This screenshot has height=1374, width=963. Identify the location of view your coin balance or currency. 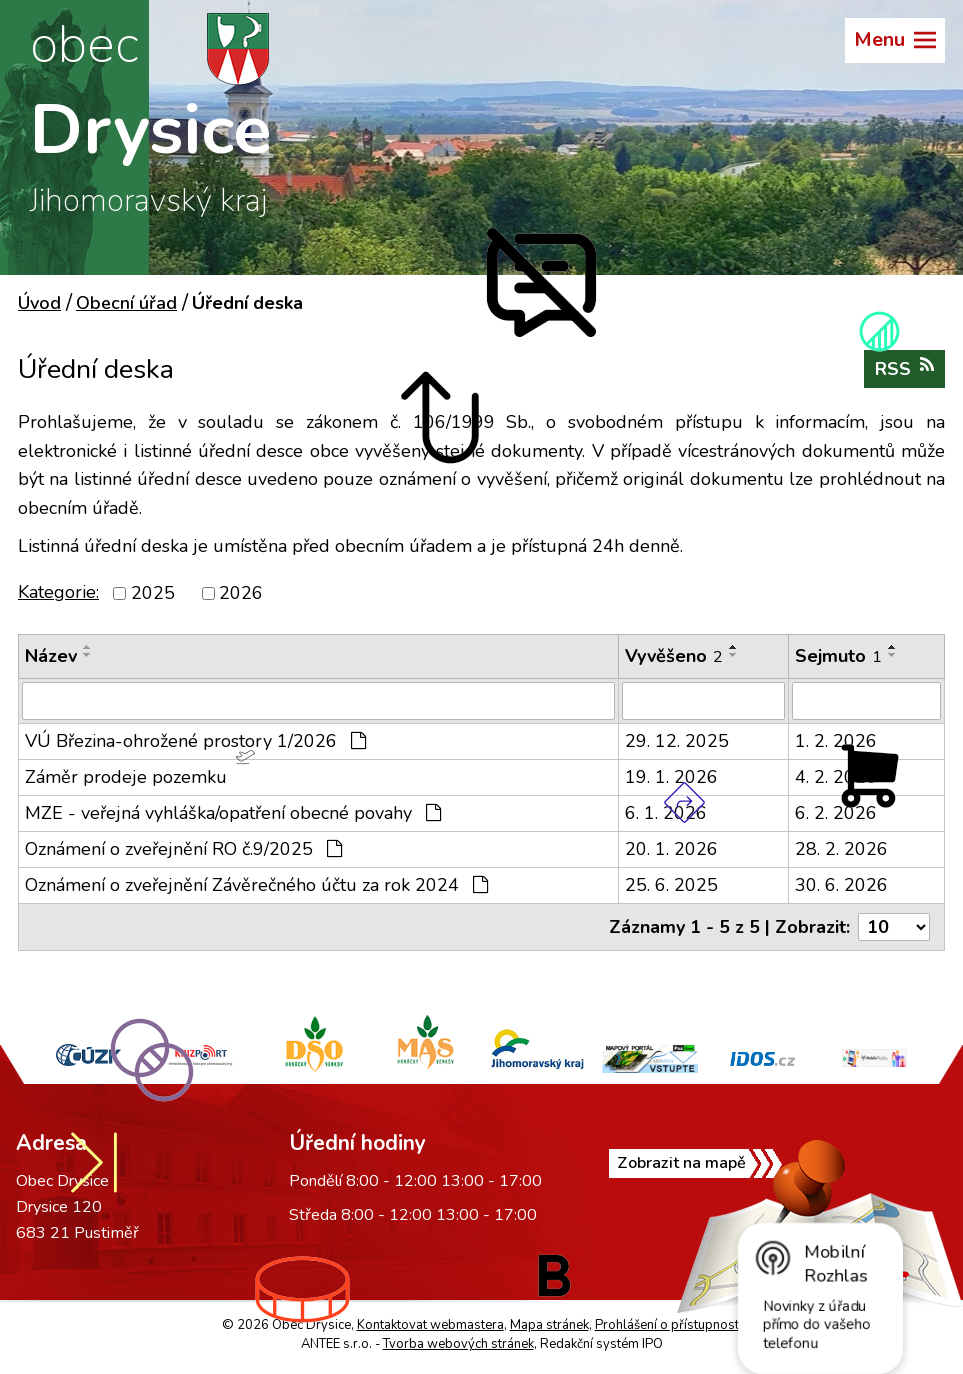
(302, 1289).